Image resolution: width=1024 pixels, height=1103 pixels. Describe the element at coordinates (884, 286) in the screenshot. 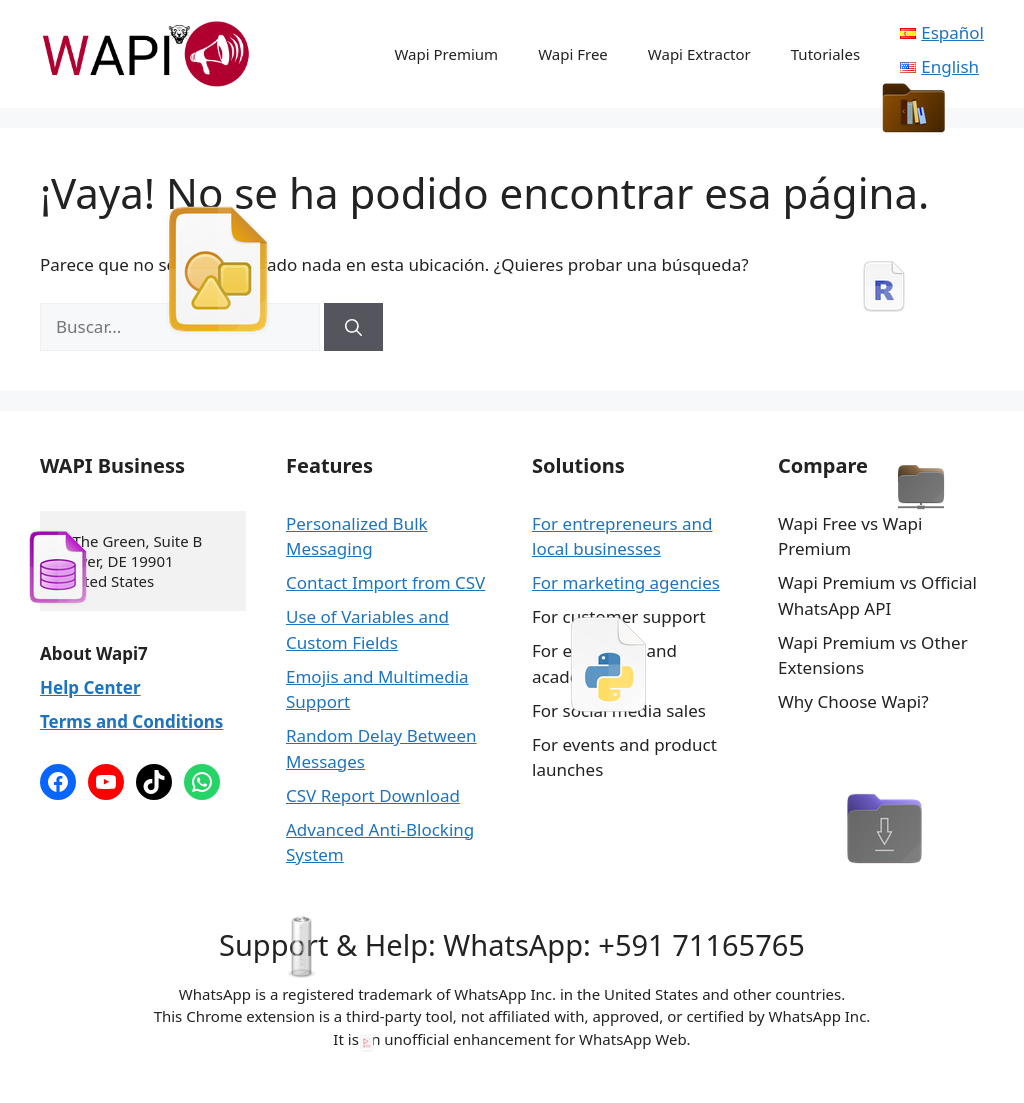

I see `an R programming language source file` at that location.